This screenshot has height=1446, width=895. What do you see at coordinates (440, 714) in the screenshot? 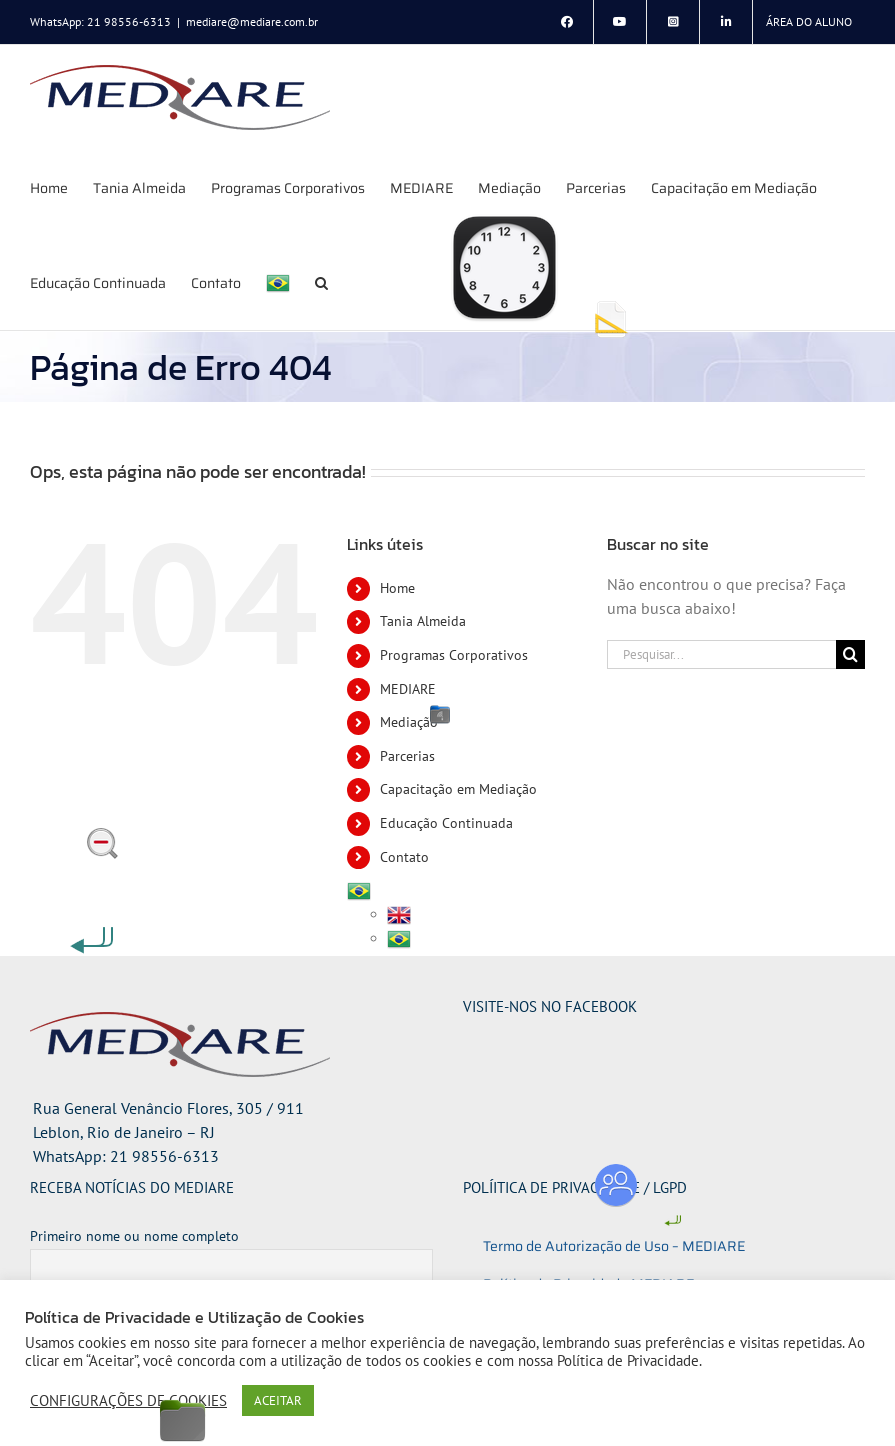
I see `open insync cloud sync folder` at bounding box center [440, 714].